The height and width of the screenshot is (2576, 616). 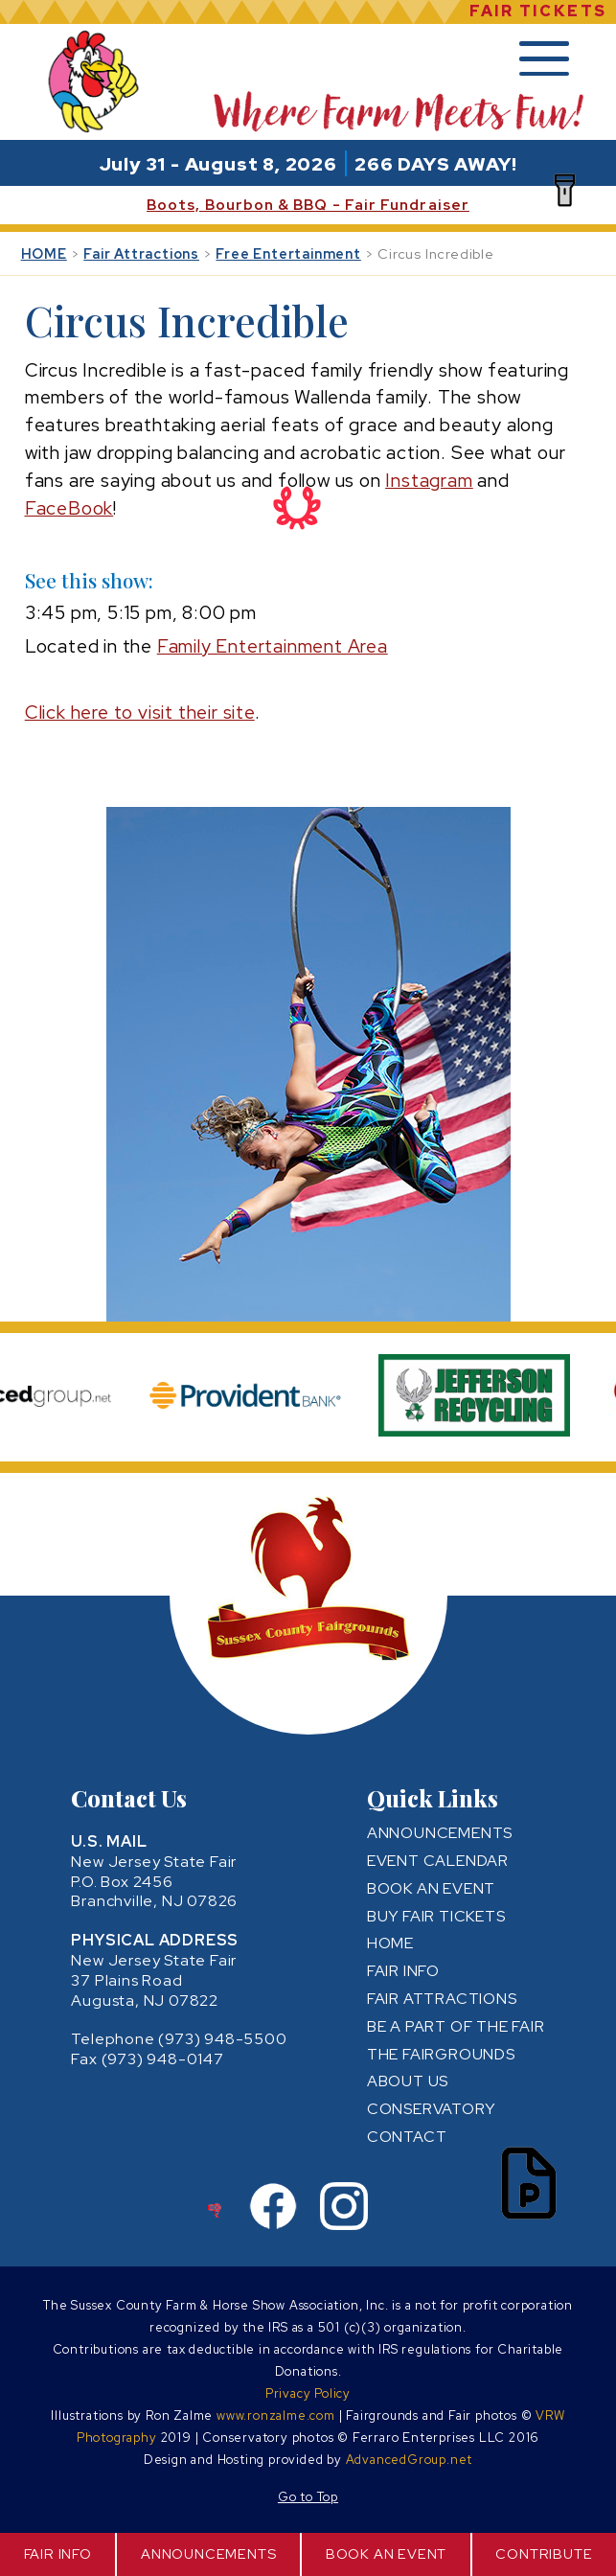 What do you see at coordinates (564, 190) in the screenshot?
I see `toggle flashlight on/off` at bounding box center [564, 190].